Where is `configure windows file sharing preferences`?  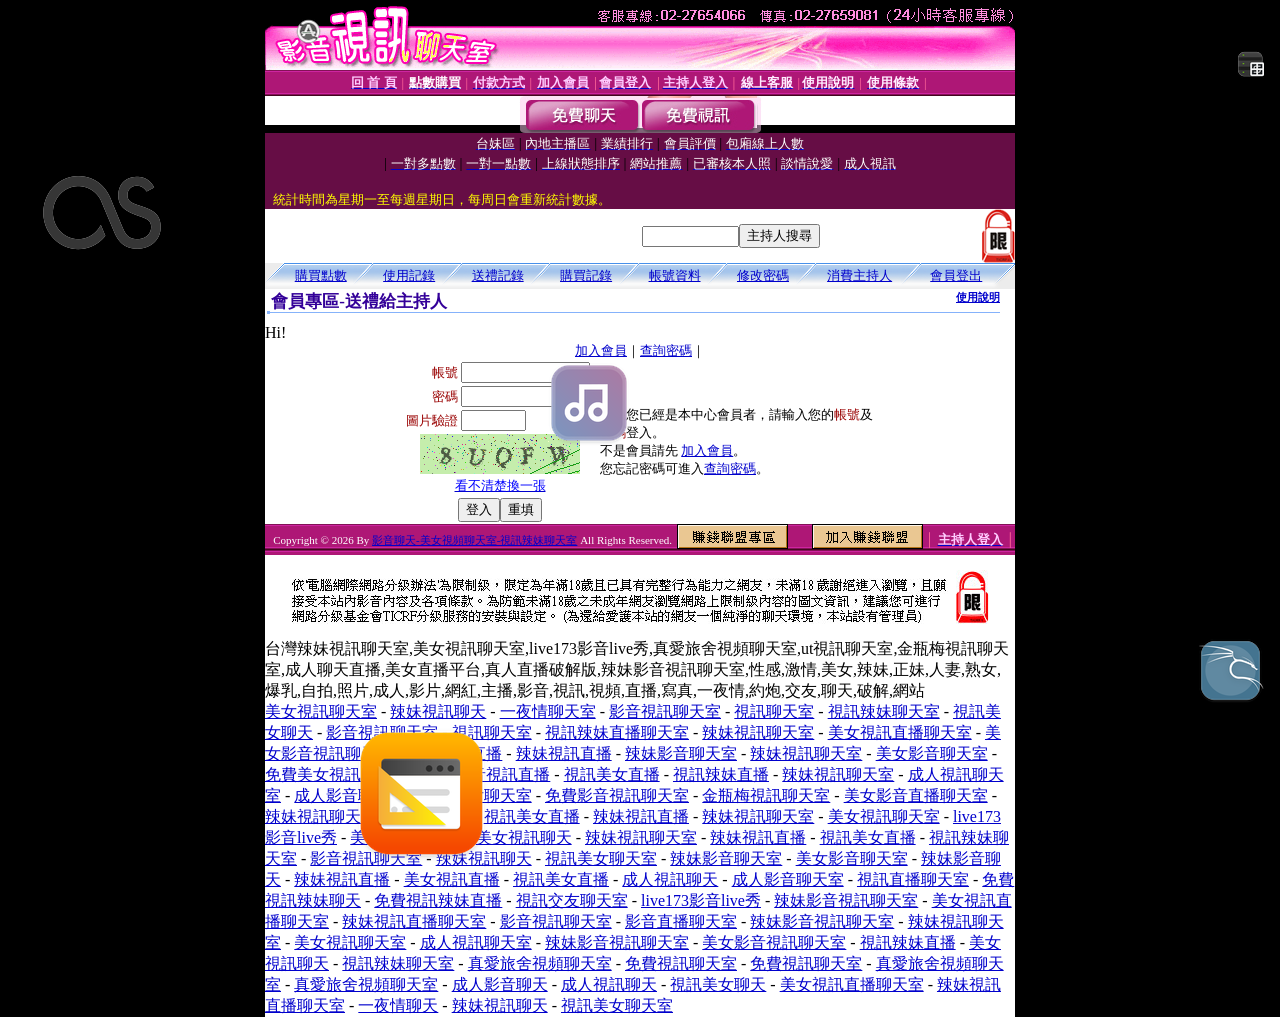 configure windows file sharing preferences is located at coordinates (1250, 64).